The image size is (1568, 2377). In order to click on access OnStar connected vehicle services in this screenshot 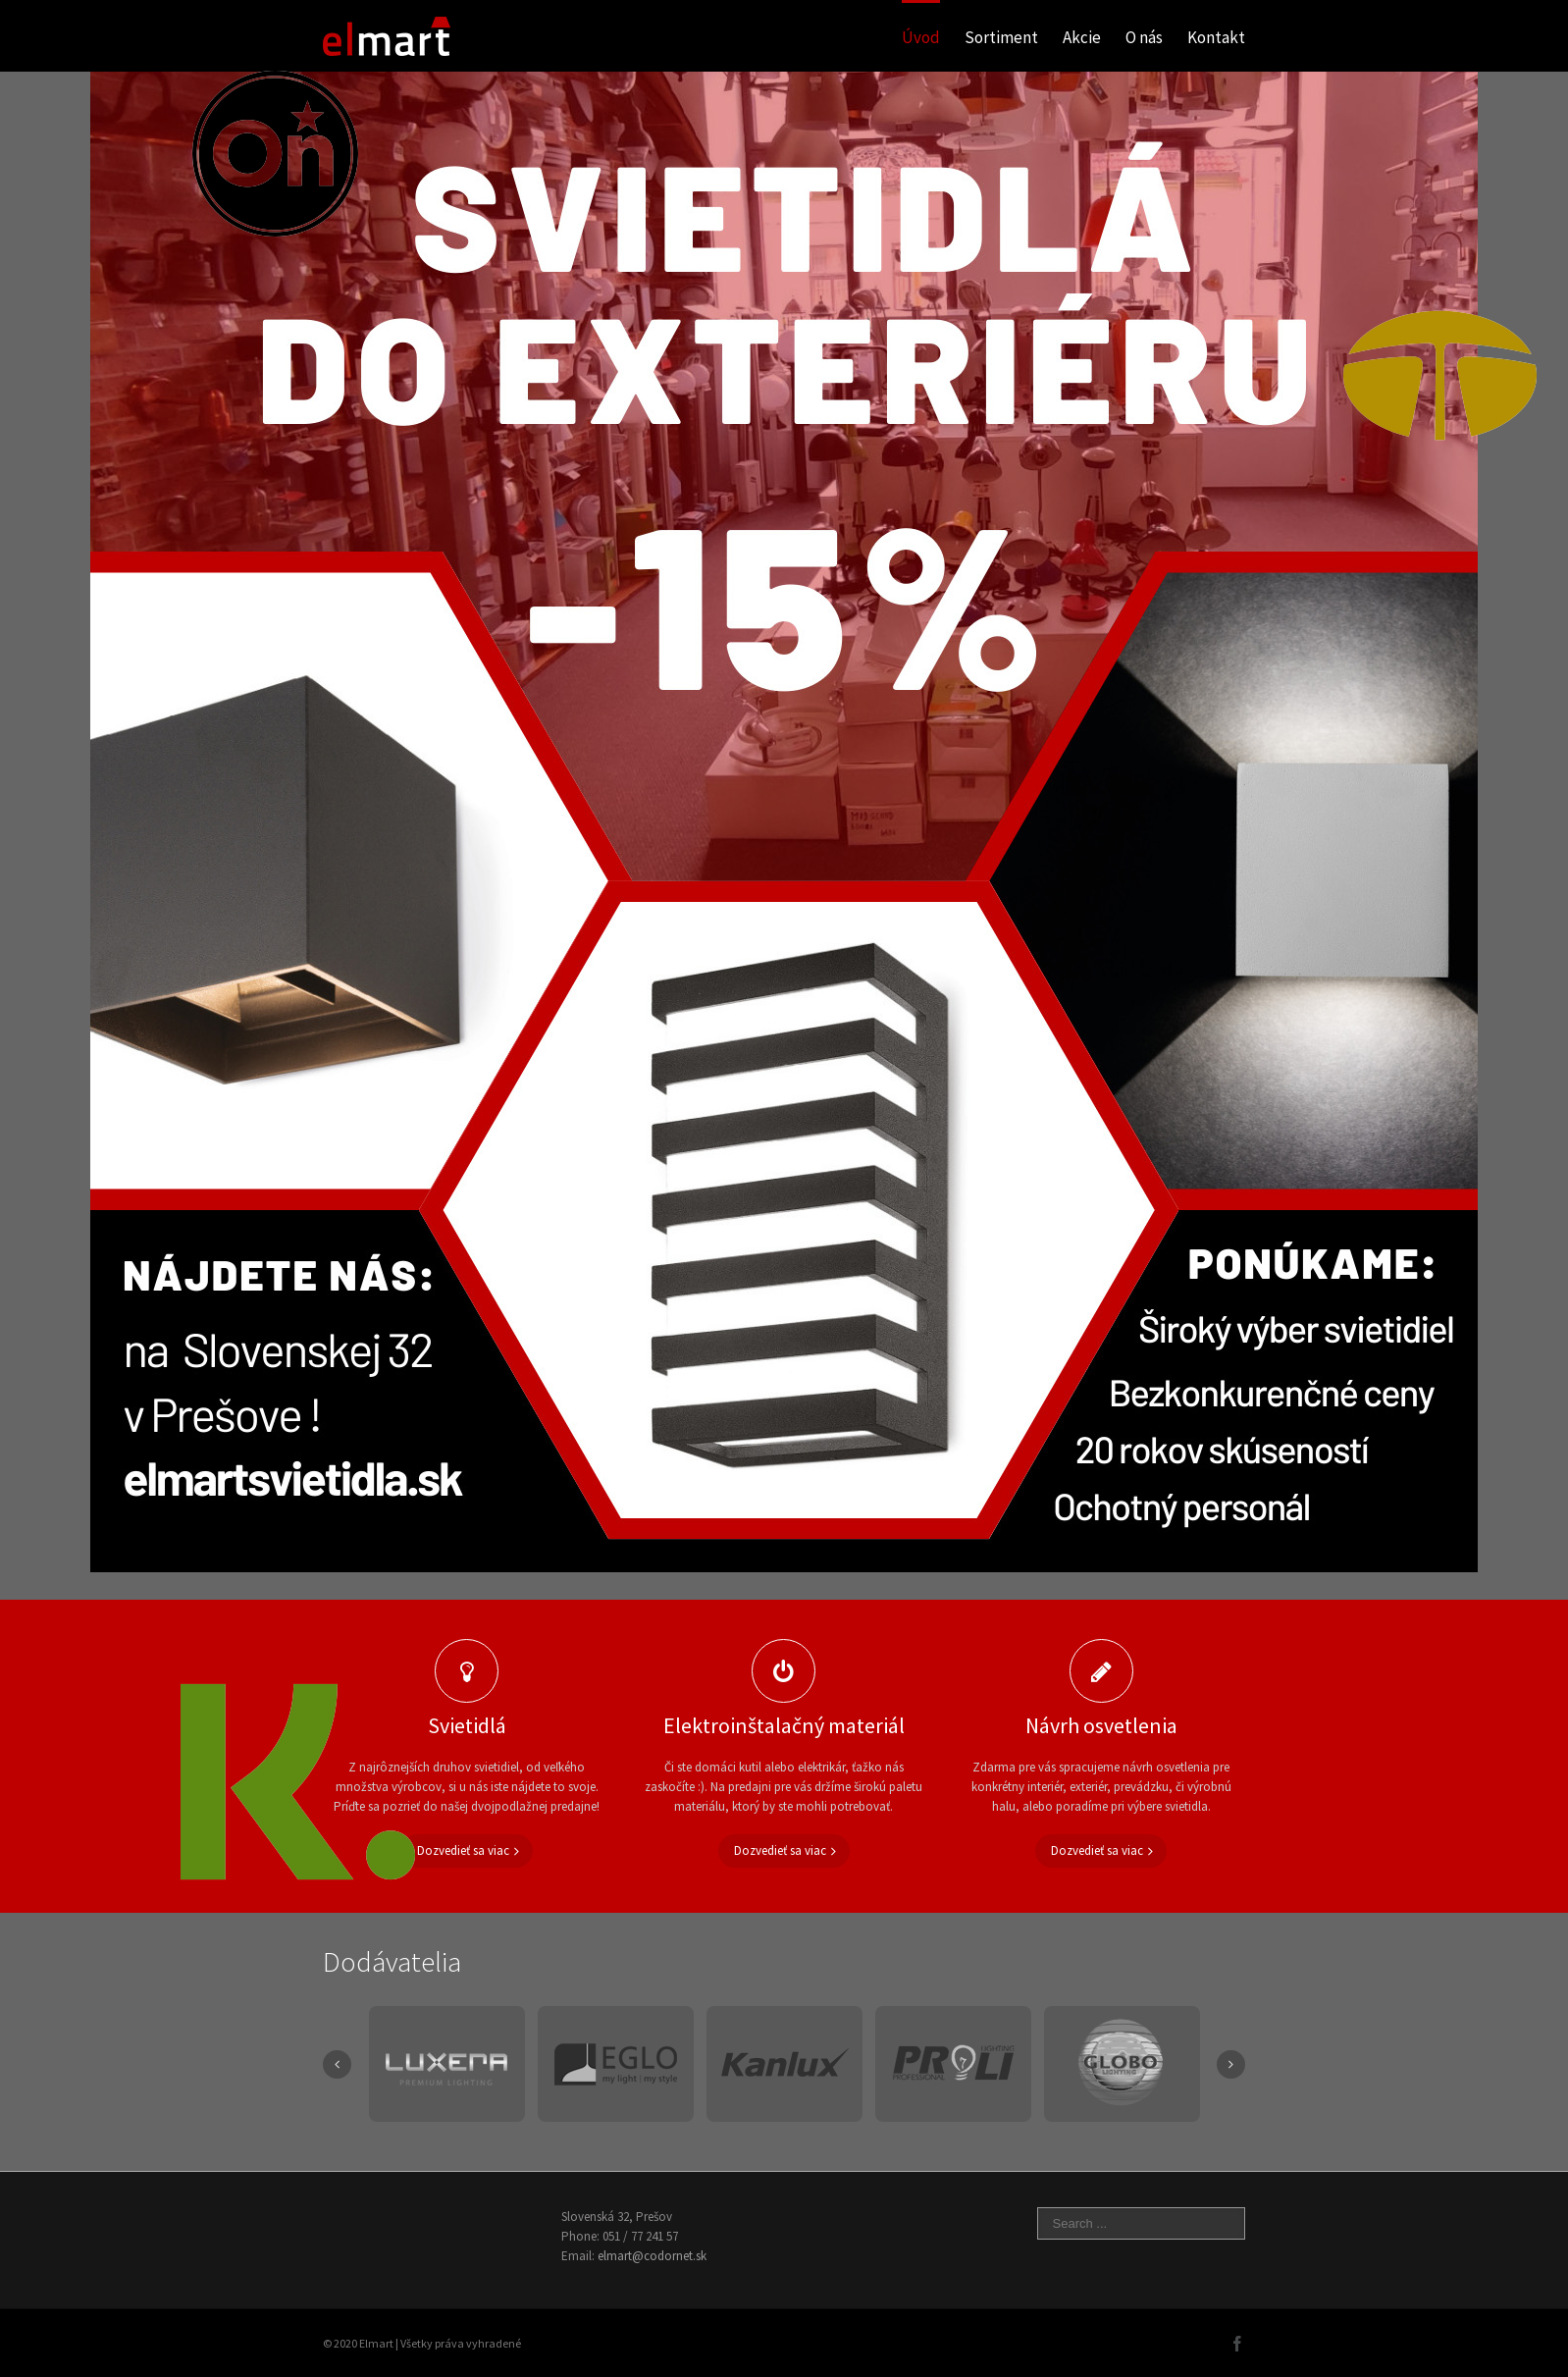, I will do `click(275, 153)`.